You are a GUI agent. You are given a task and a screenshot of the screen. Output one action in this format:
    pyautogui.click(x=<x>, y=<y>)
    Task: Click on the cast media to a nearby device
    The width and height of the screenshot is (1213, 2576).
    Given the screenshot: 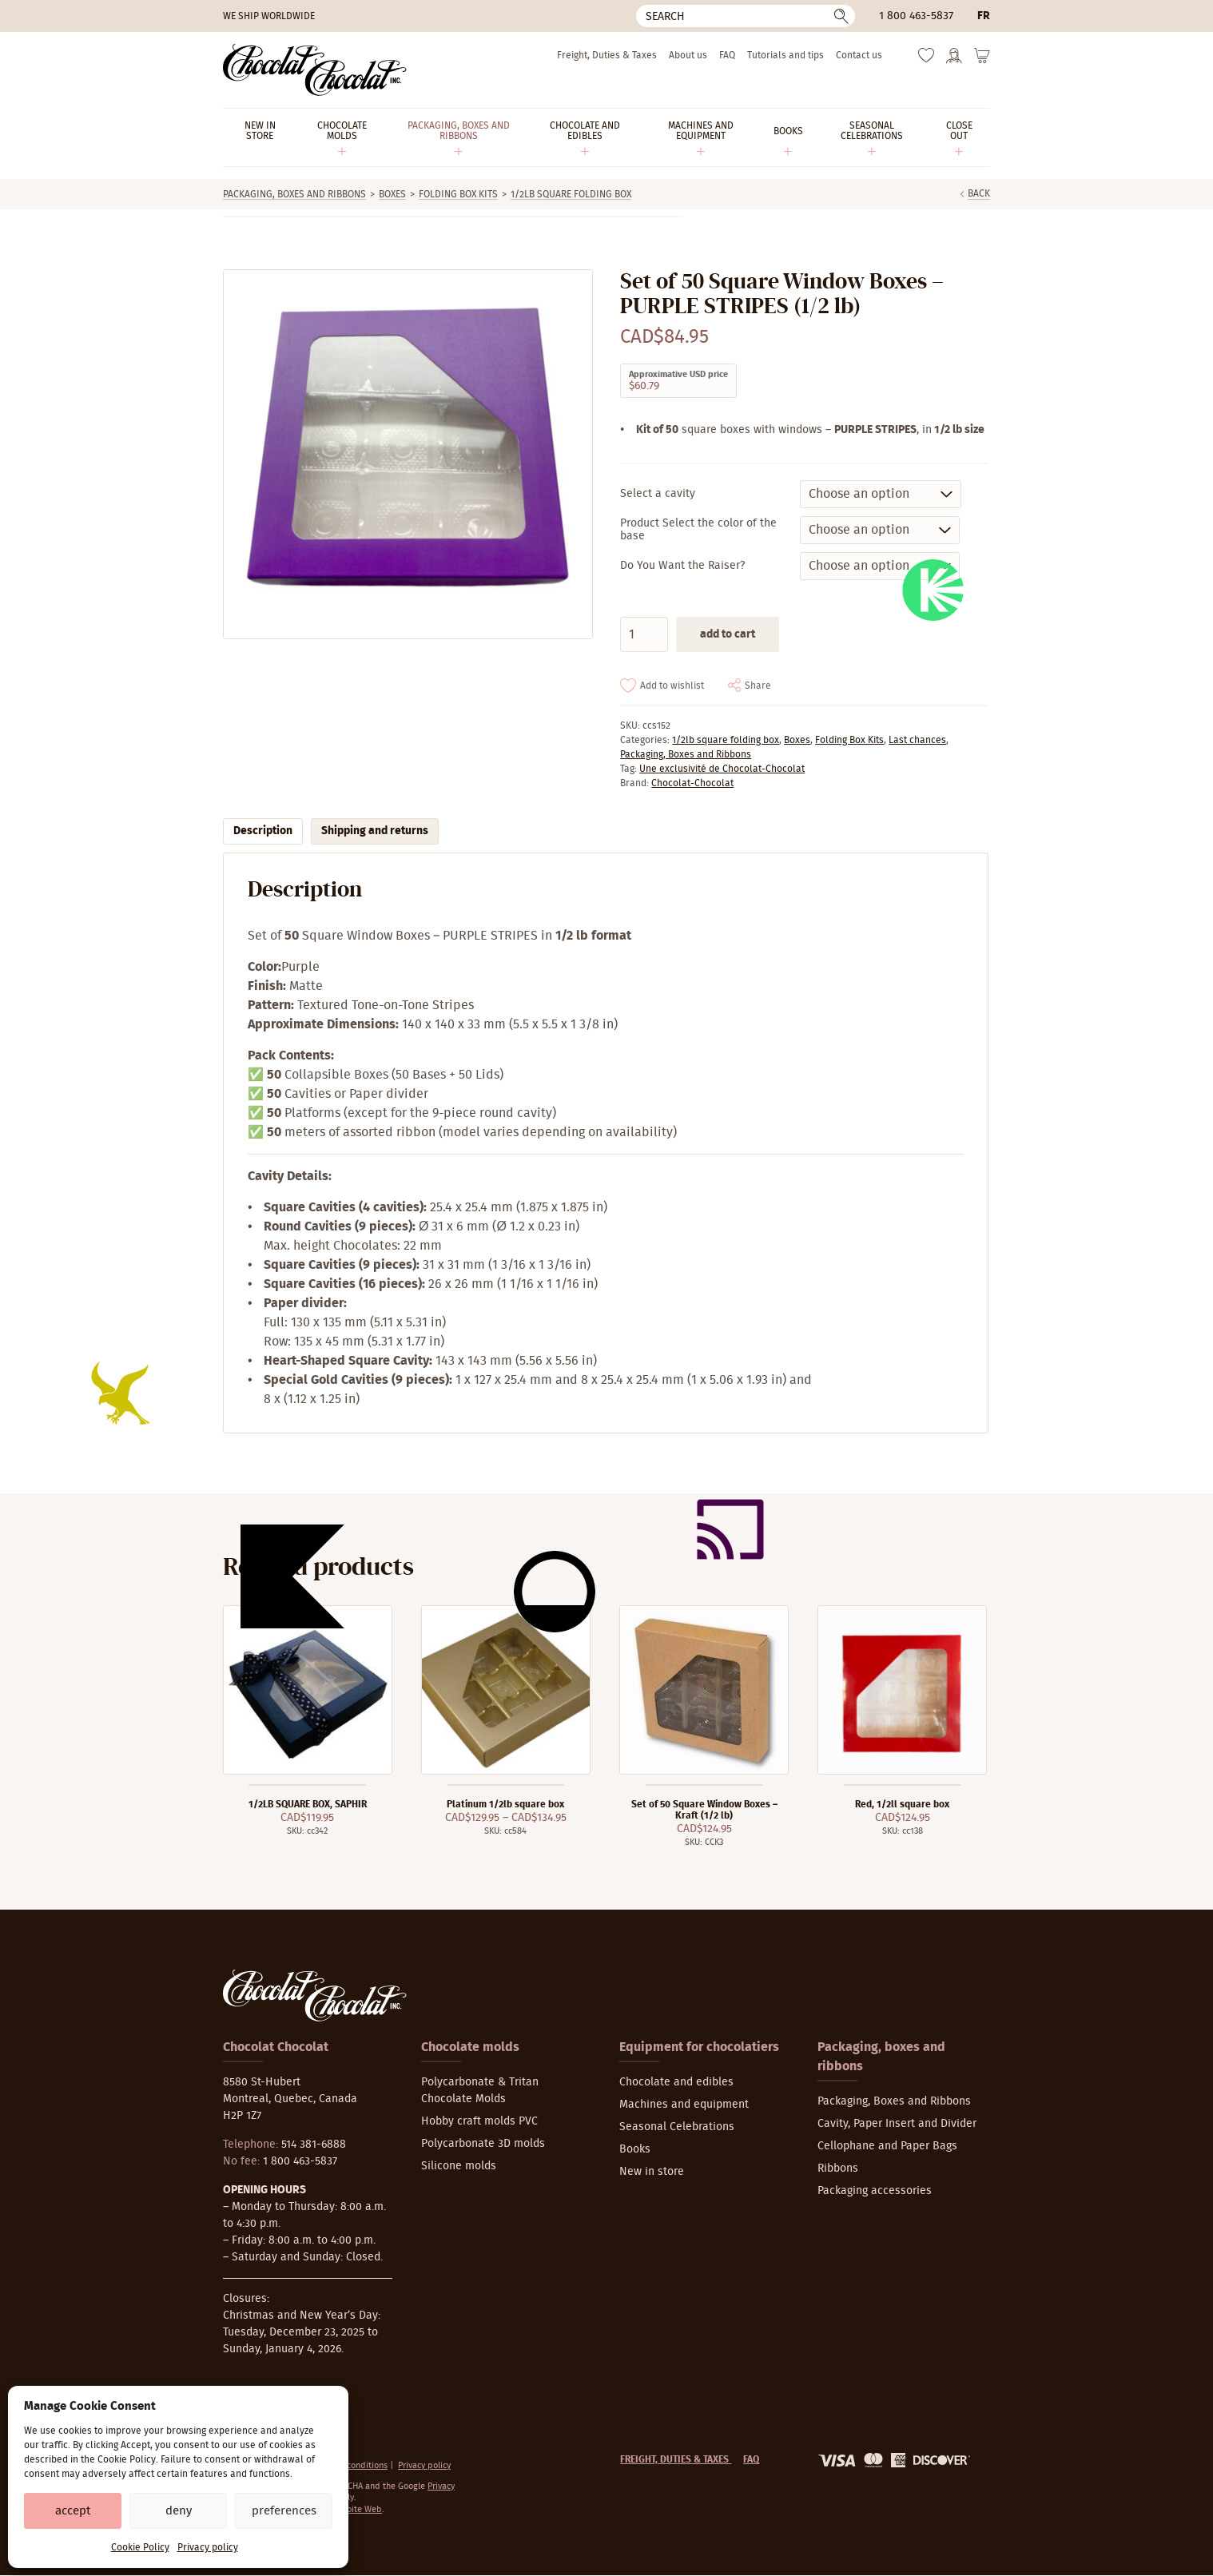 What is the action you would take?
    pyautogui.click(x=730, y=1529)
    